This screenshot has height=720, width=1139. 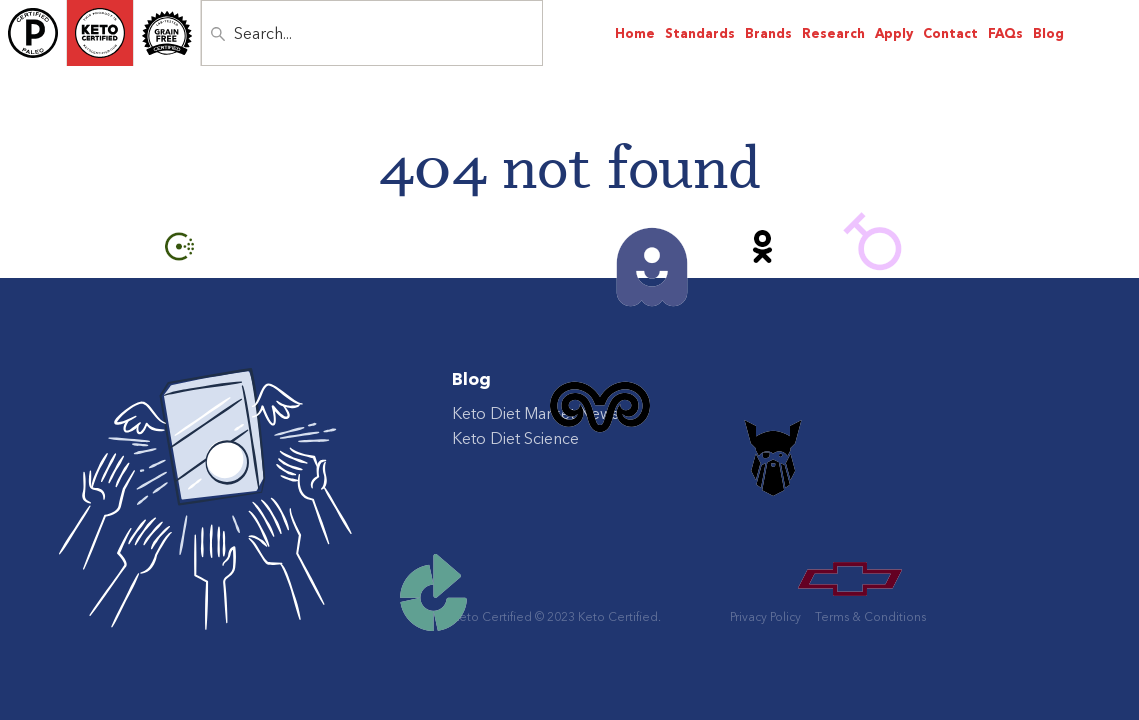 I want to click on koç holding company logo, so click(x=600, y=407).